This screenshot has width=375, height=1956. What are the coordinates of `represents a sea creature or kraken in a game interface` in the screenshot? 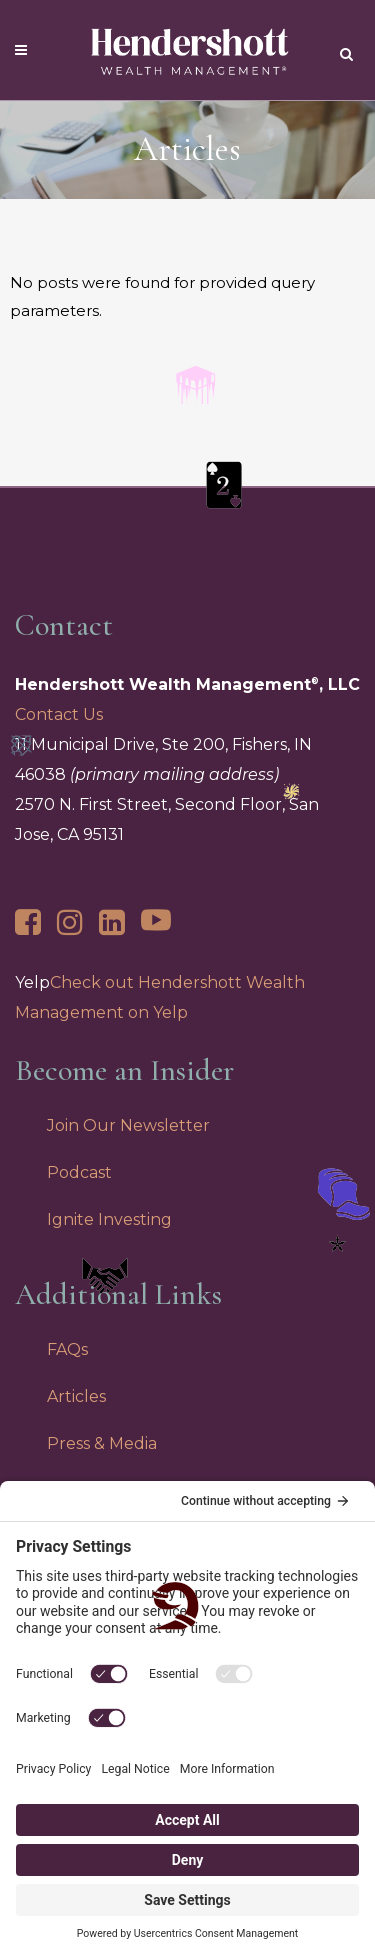 It's located at (174, 1605).